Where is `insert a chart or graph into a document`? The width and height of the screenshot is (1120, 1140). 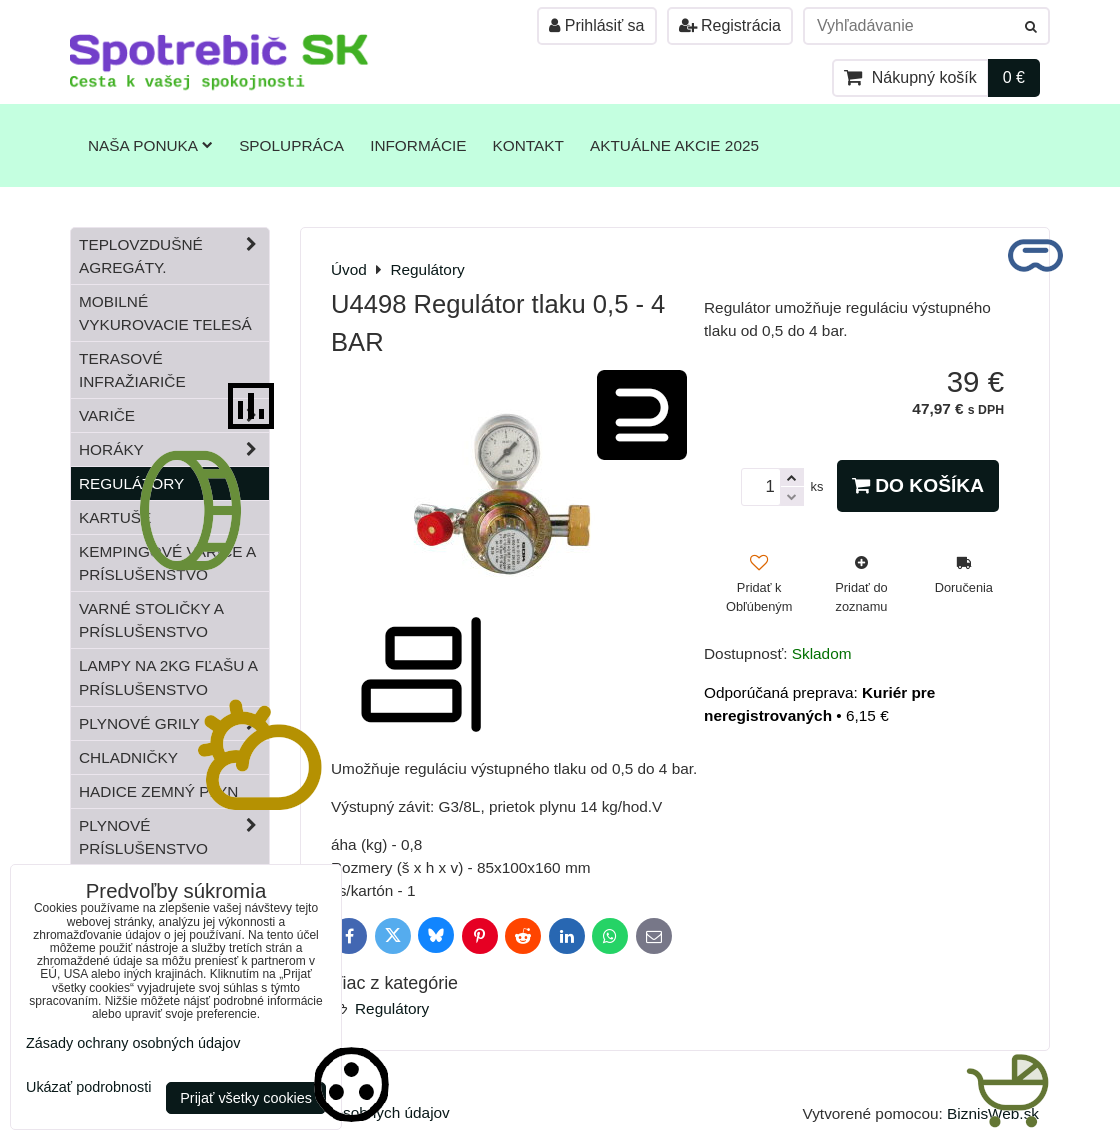 insert a chart or graph into a document is located at coordinates (251, 406).